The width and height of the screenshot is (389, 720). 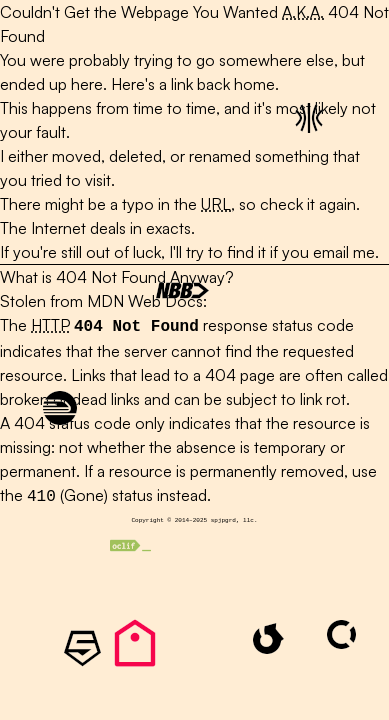 I want to click on view product pricing or discounts, so click(x=135, y=644).